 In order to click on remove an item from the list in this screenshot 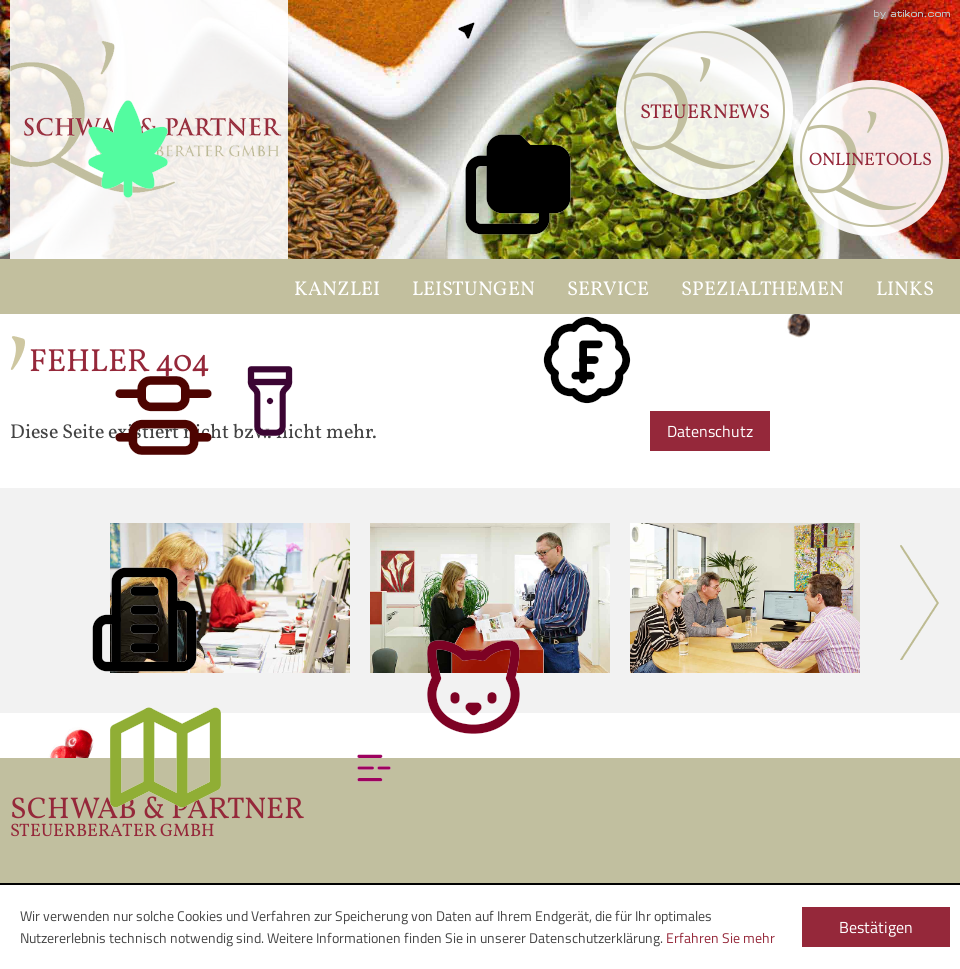, I will do `click(374, 768)`.